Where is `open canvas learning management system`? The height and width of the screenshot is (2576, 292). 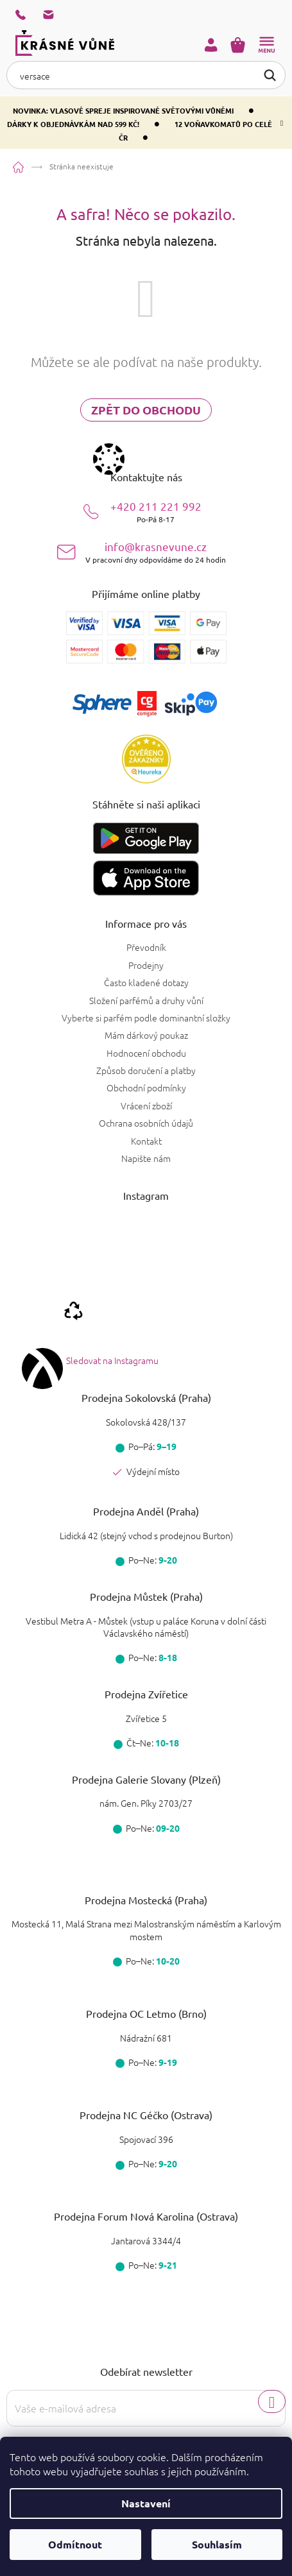 open canvas learning management system is located at coordinates (108, 459).